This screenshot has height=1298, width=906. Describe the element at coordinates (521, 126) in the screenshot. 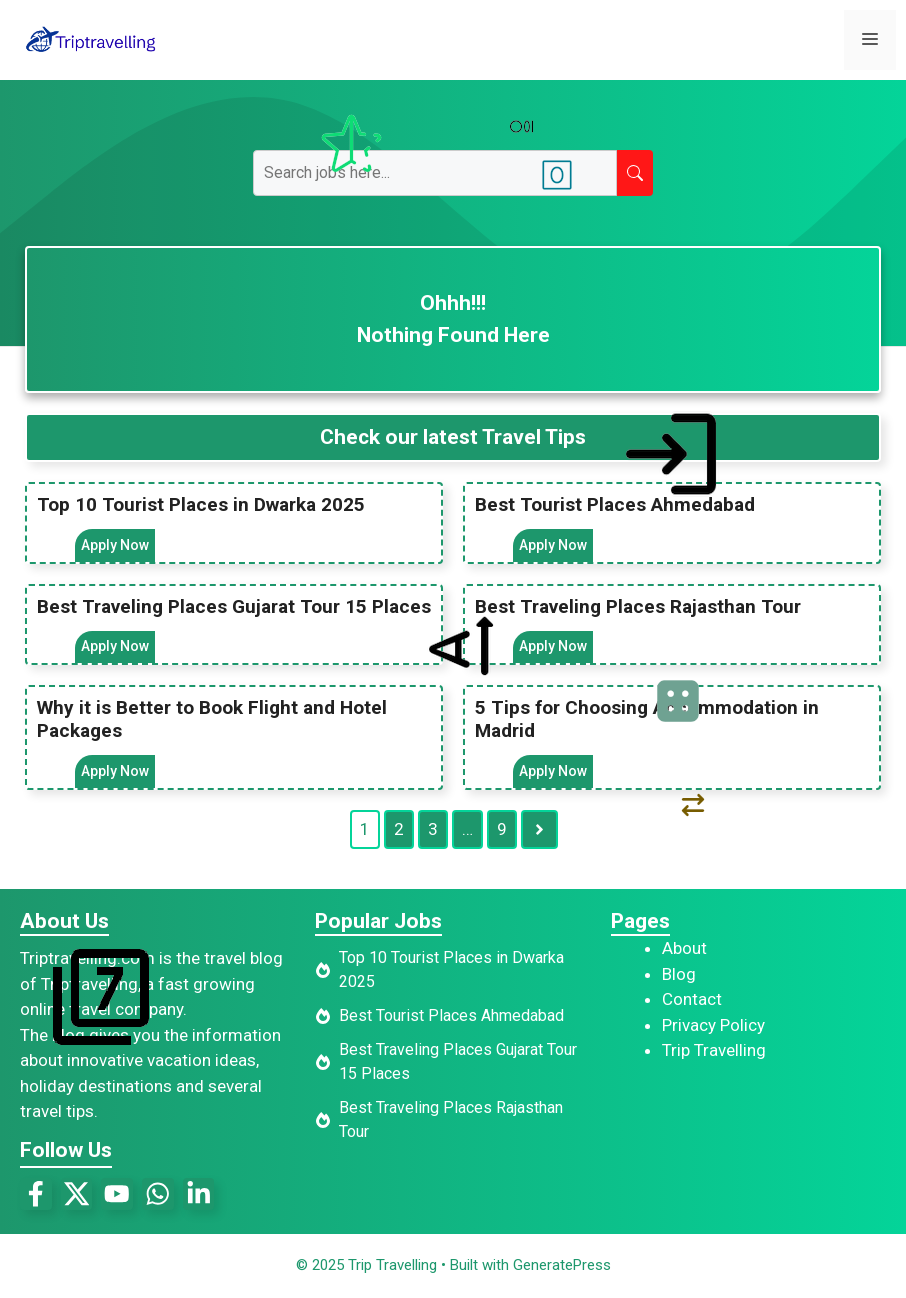

I see `visit medium article or profile` at that location.